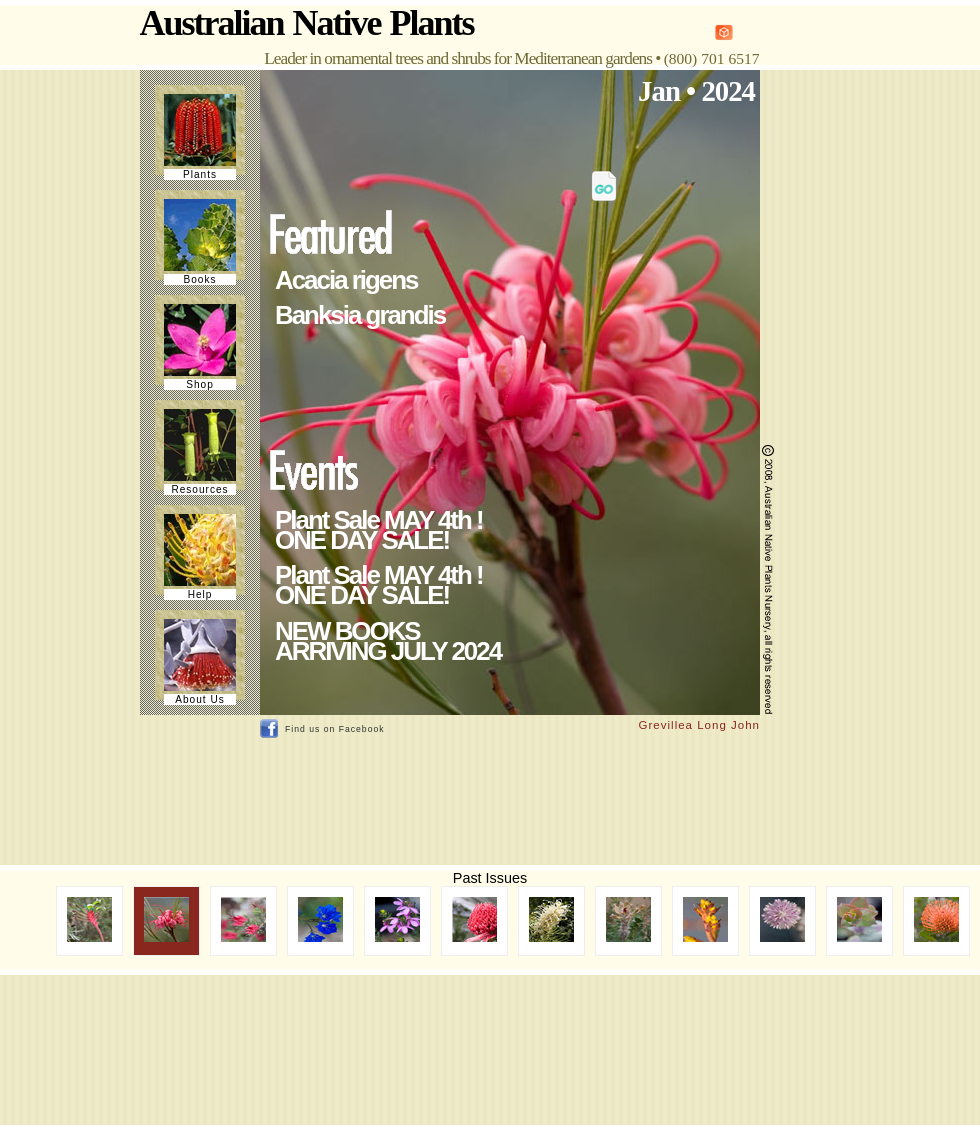 This screenshot has height=1125, width=980. Describe the element at coordinates (604, 186) in the screenshot. I see `a Go programming language source file` at that location.